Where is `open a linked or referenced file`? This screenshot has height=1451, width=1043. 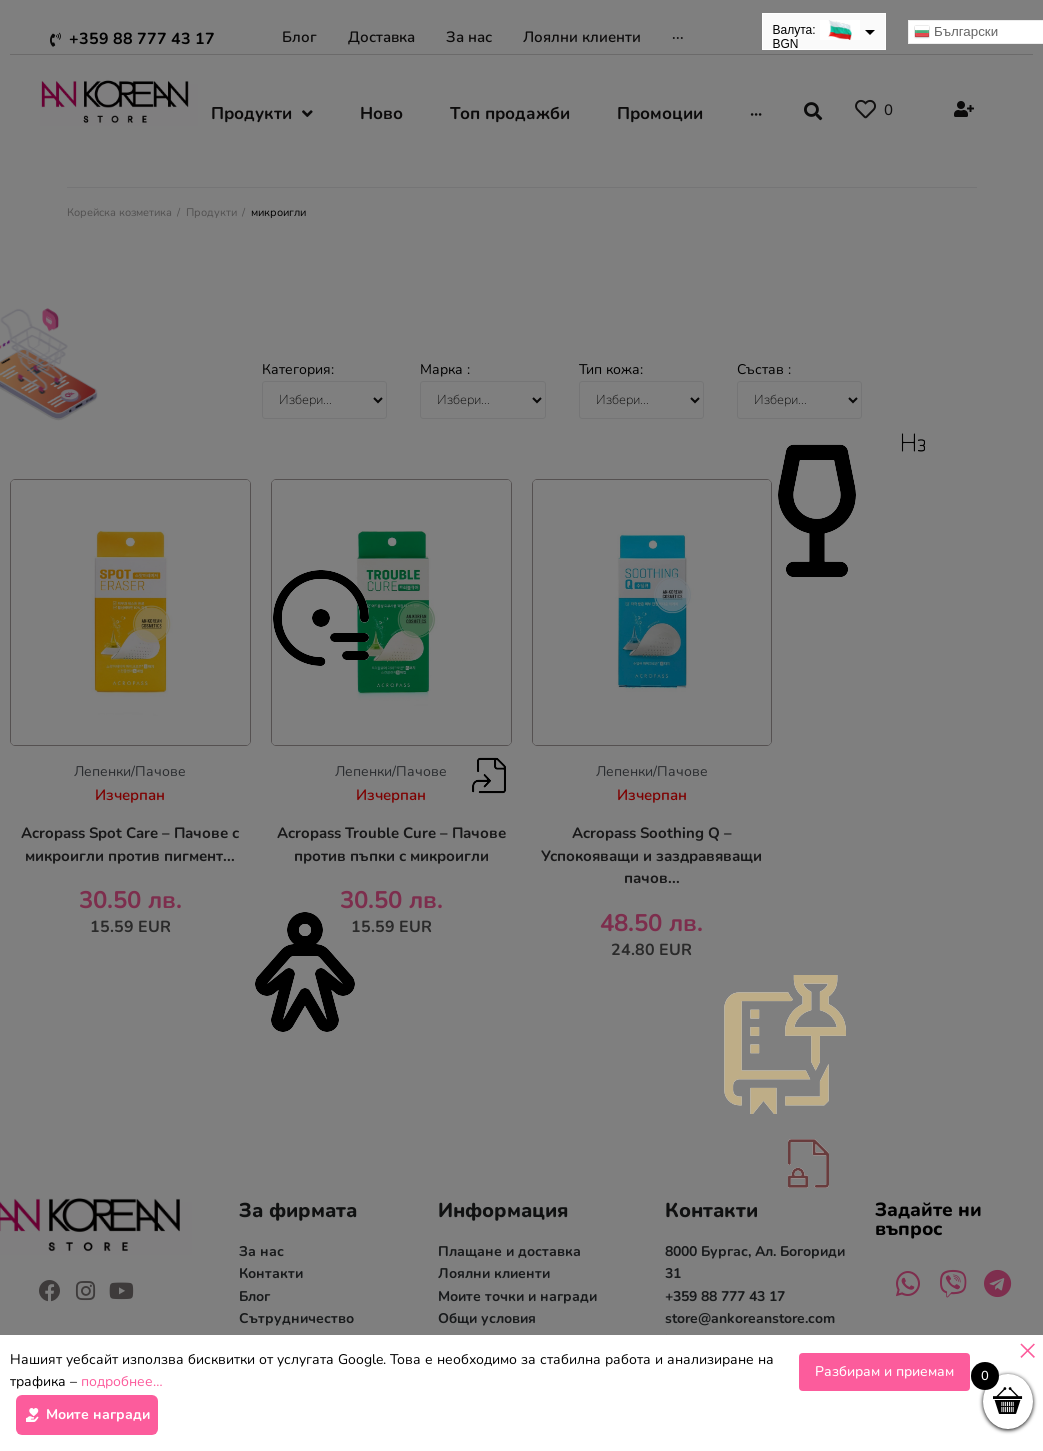
open a linked or referenced file is located at coordinates (491, 775).